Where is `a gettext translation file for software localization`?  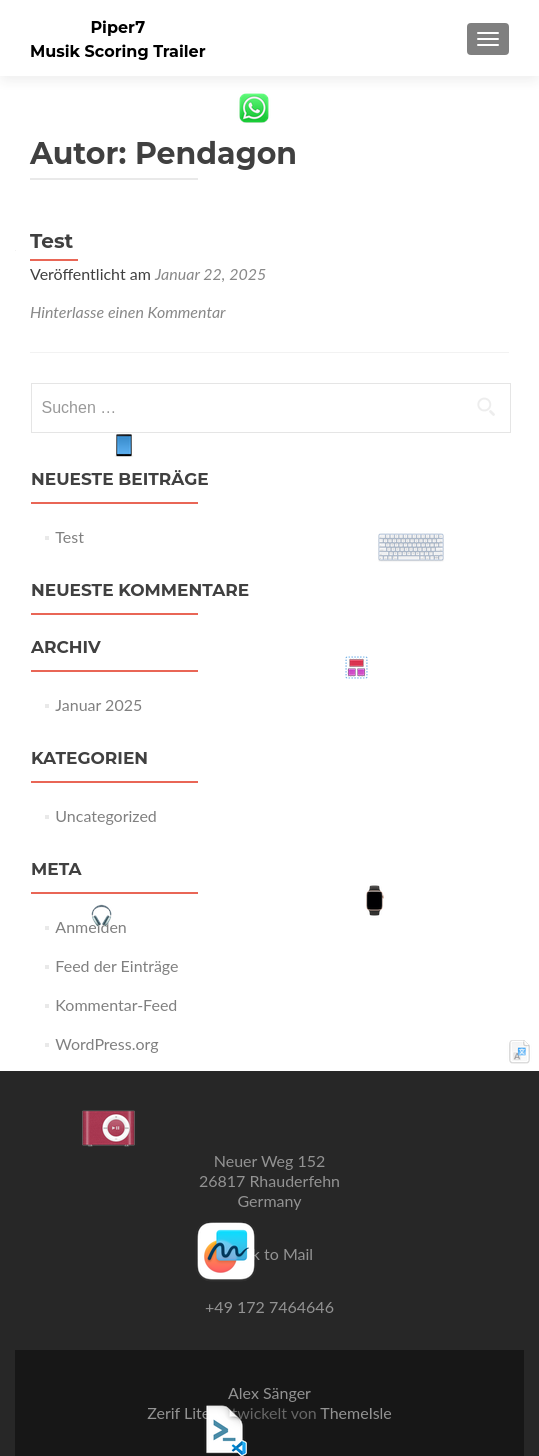
a gettext translation file for software localization is located at coordinates (519, 1051).